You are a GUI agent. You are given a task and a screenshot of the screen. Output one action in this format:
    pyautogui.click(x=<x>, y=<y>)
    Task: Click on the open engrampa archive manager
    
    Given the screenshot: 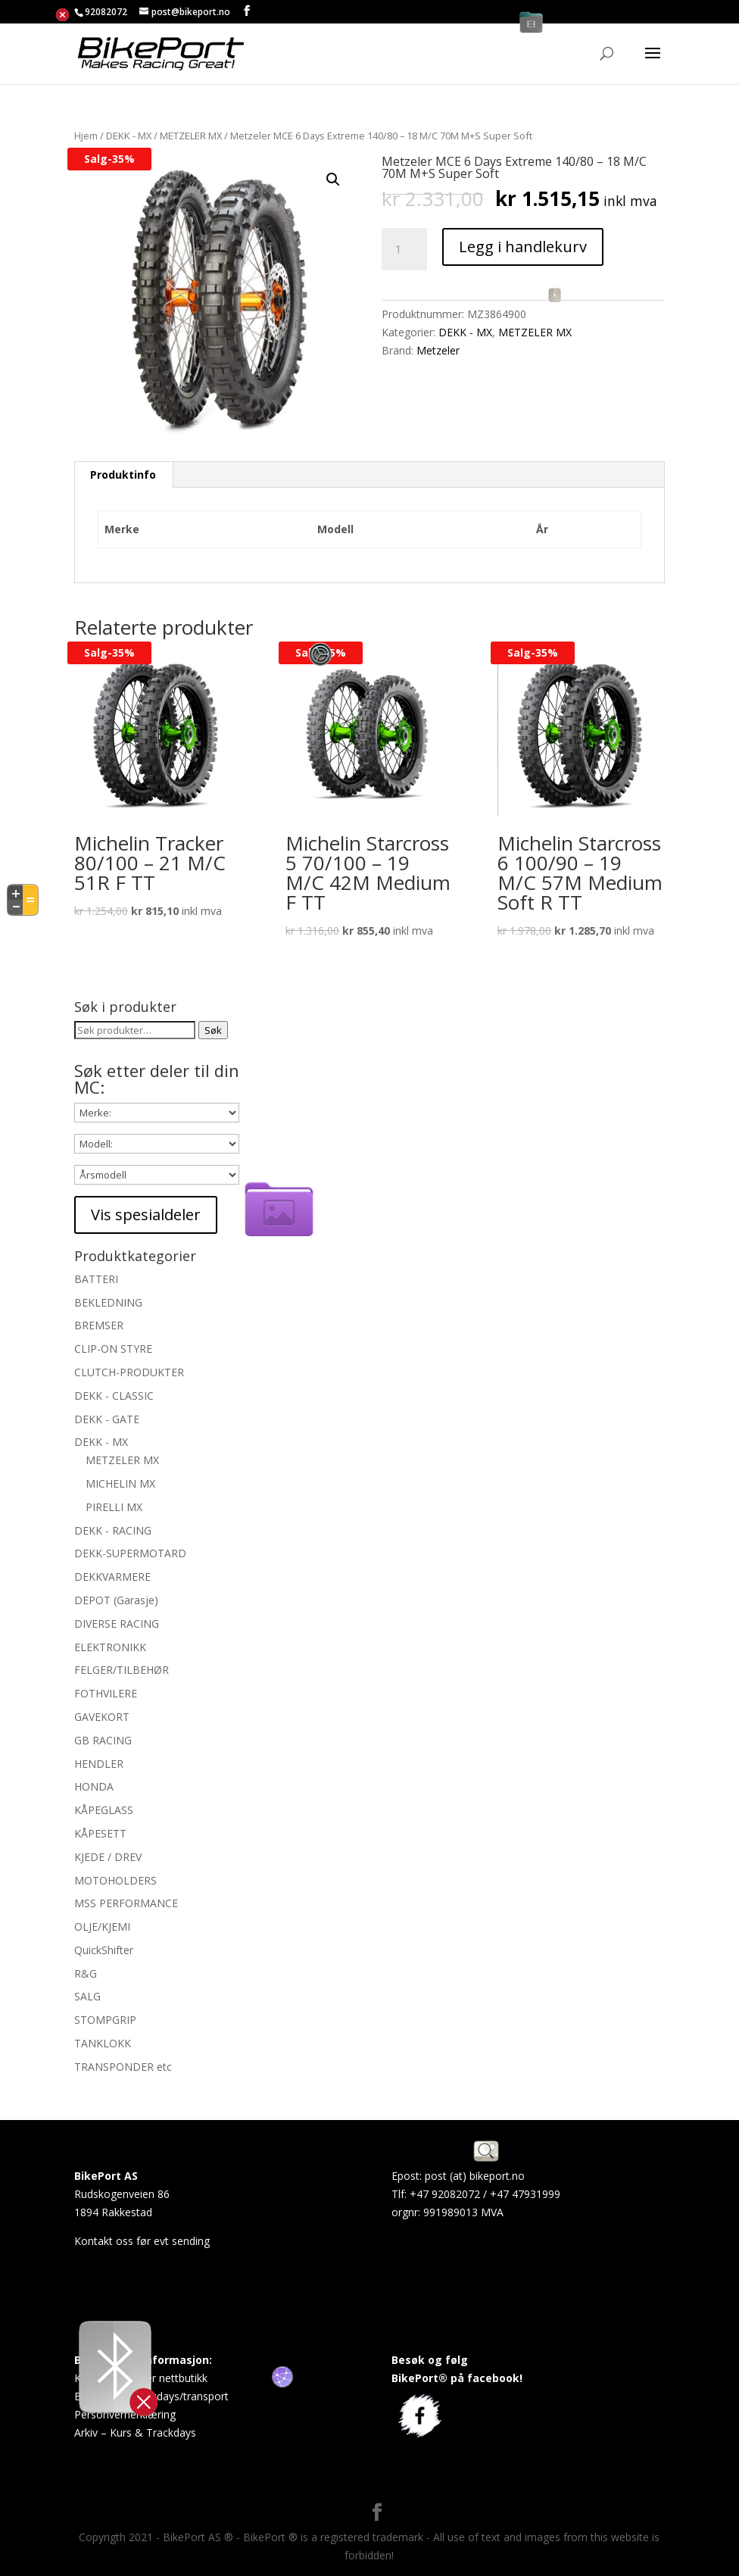 What is the action you would take?
    pyautogui.click(x=554, y=295)
    